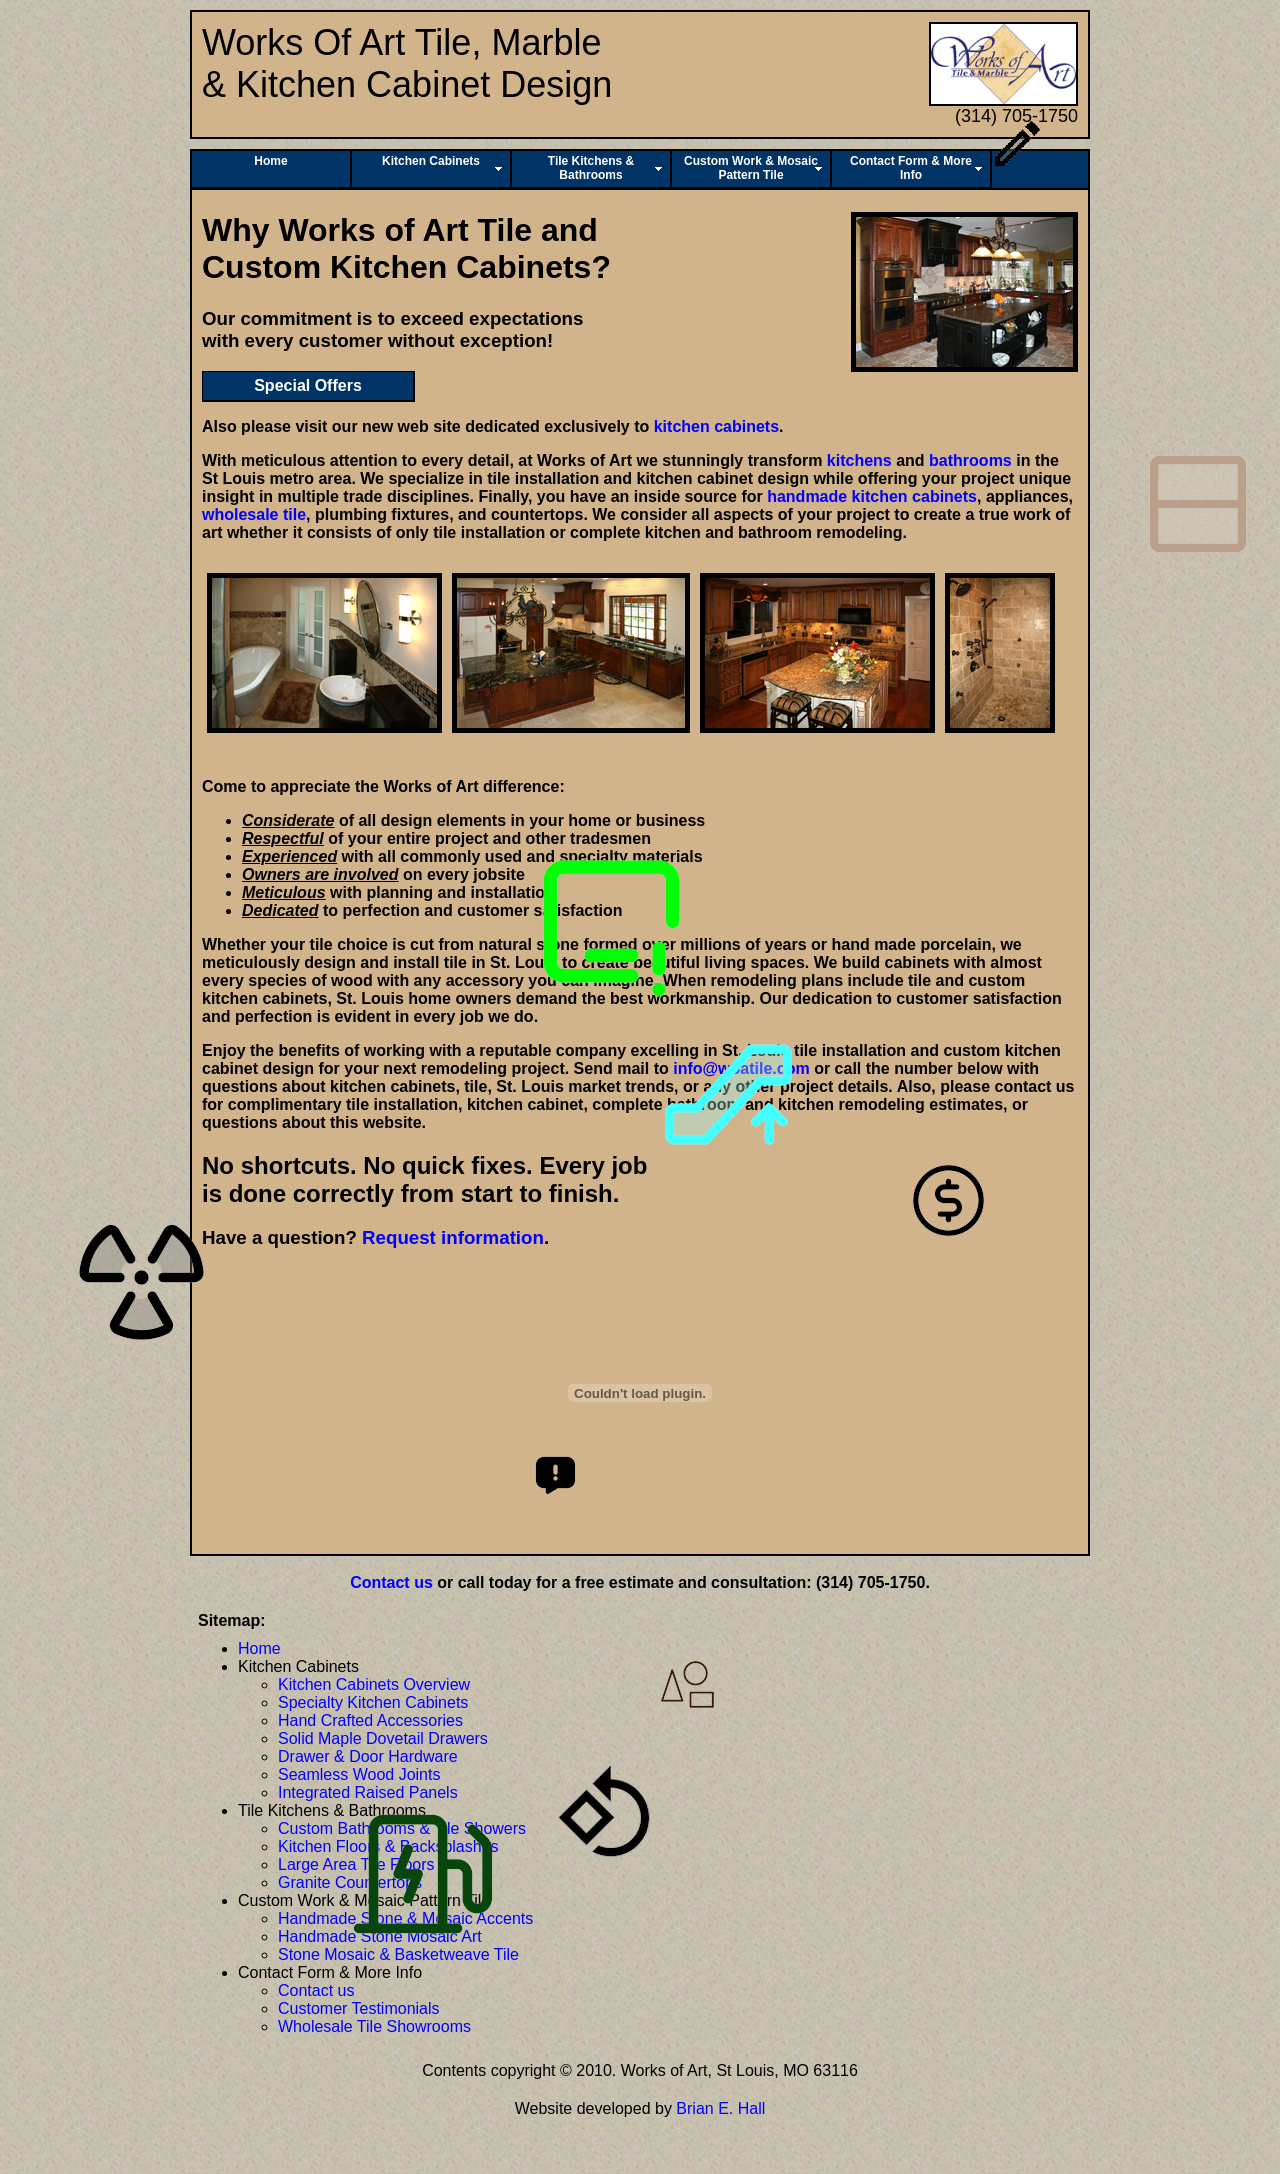 This screenshot has width=1280, height=2174. Describe the element at coordinates (141, 1277) in the screenshot. I see `indicates radioactive or hazardous material warning` at that location.